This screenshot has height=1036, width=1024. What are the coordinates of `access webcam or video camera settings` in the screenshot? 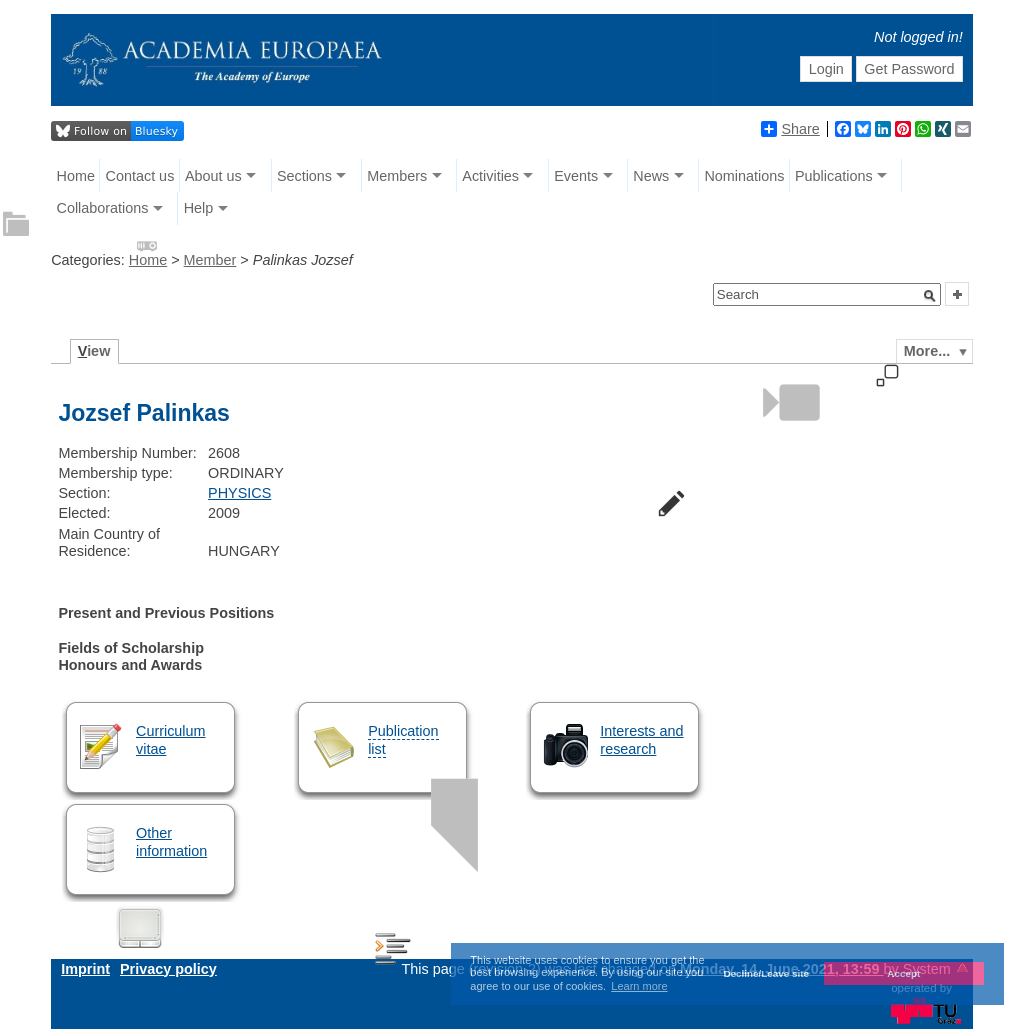 It's located at (791, 400).